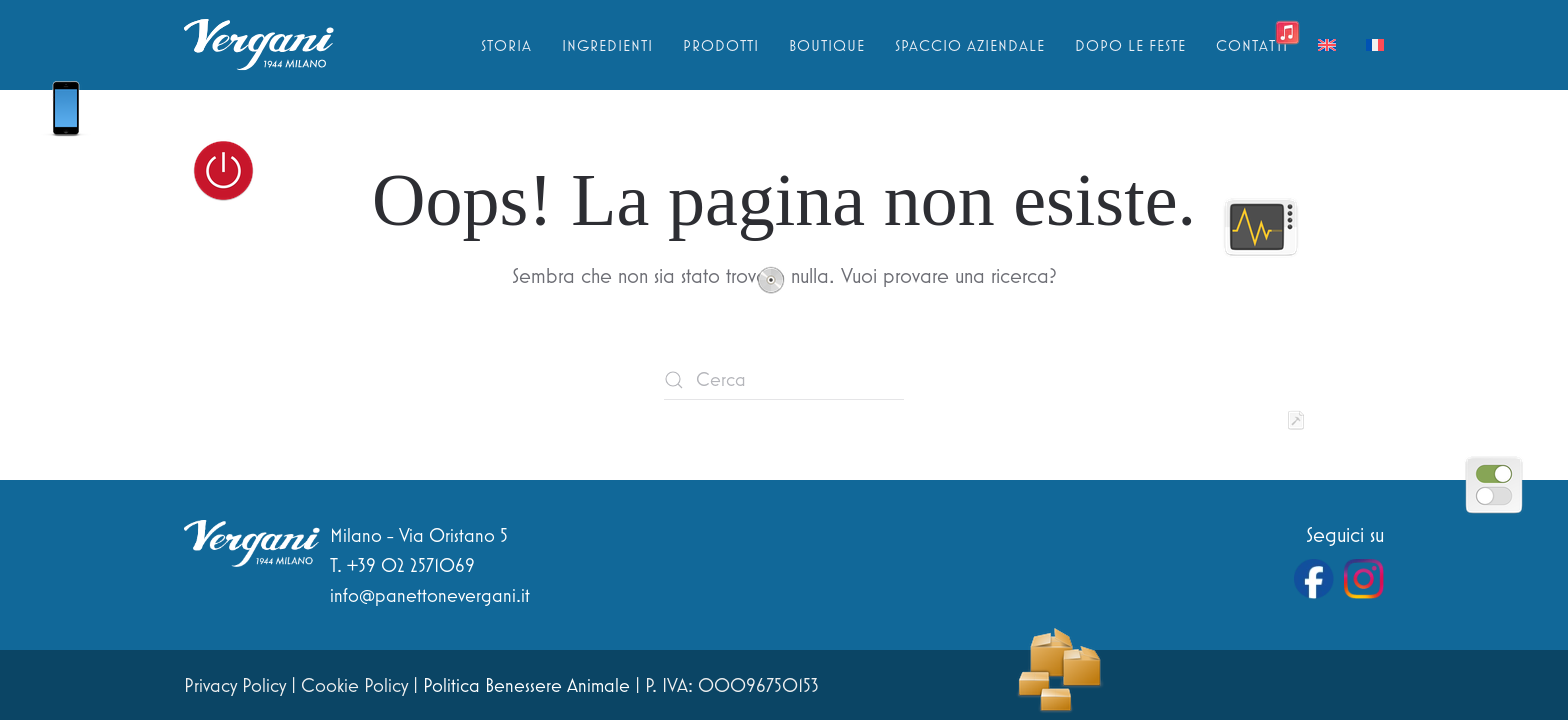 This screenshot has height=720, width=1568. What do you see at coordinates (66, 109) in the screenshot?
I see `indicates a connected iPhone 5c device` at bounding box center [66, 109].